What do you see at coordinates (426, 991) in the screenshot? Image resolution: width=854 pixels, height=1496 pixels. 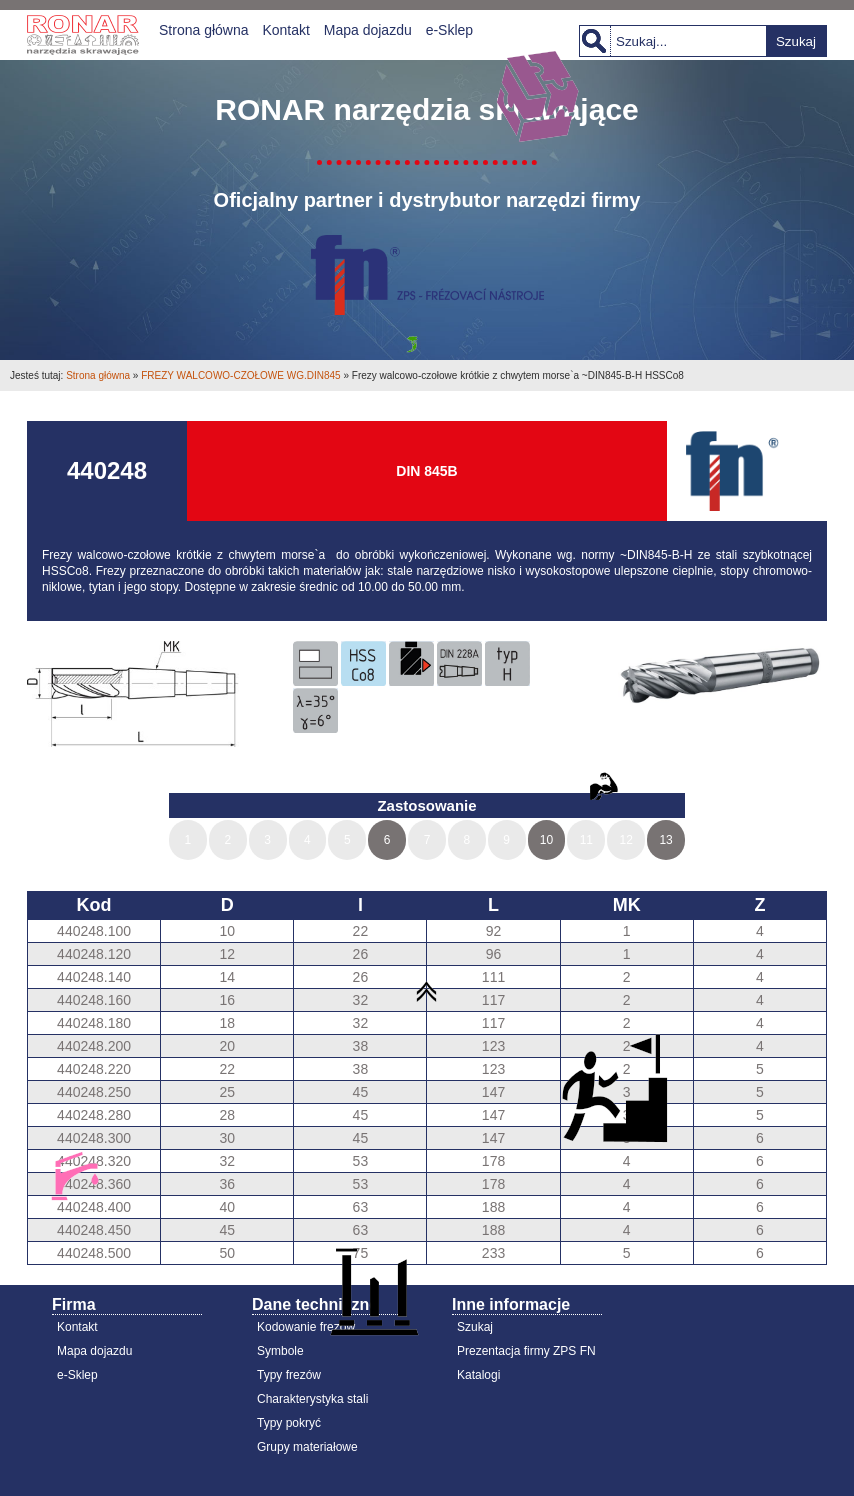 I see `indicates corporal military rank` at bounding box center [426, 991].